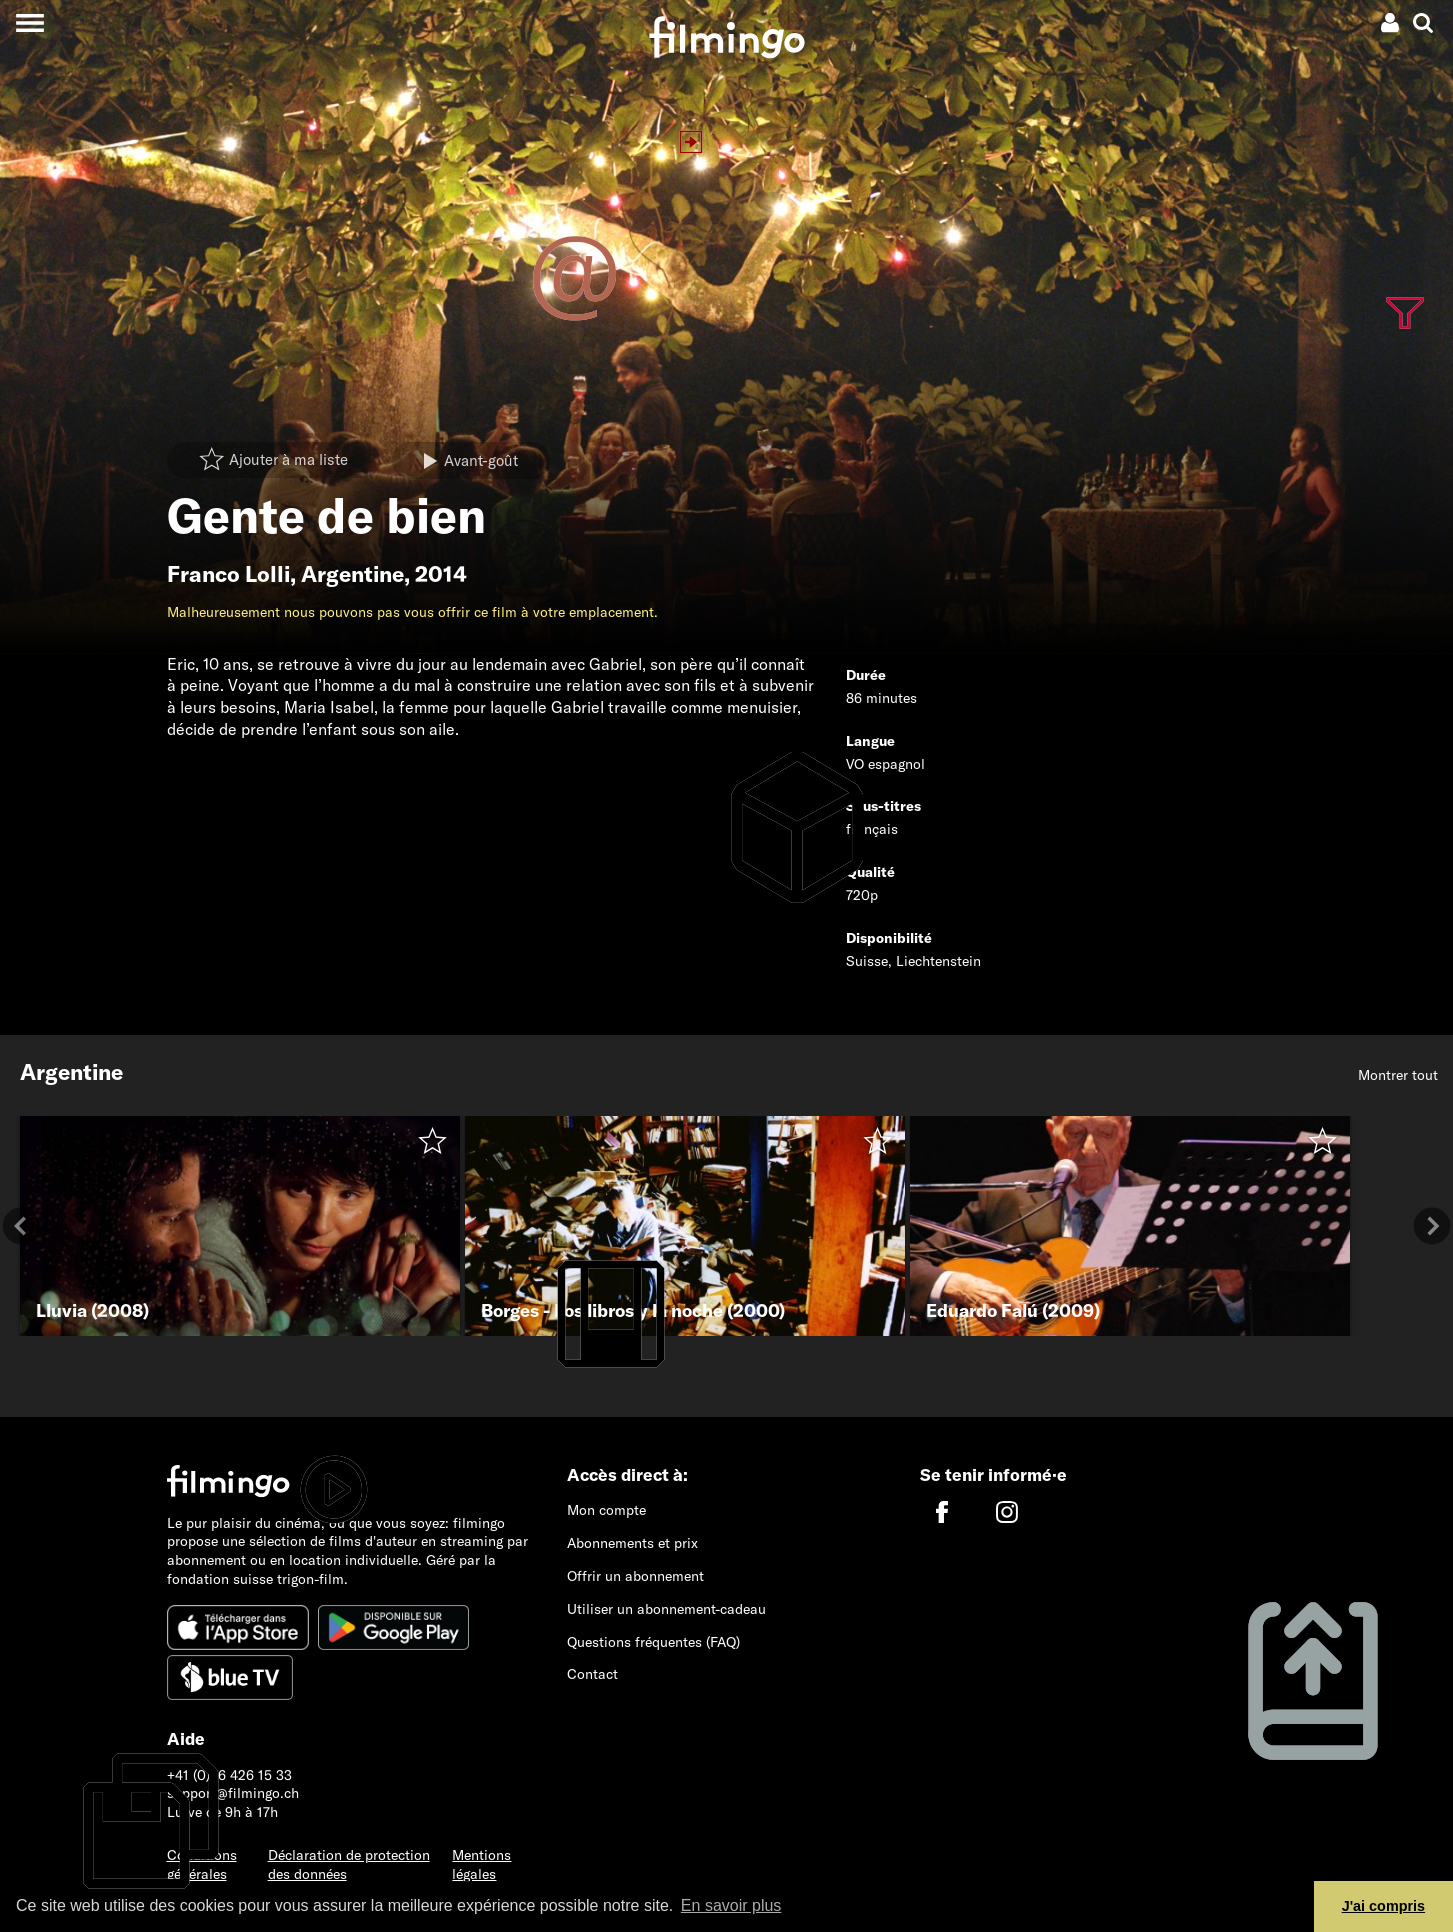  I want to click on save all open files at once, so click(151, 1821).